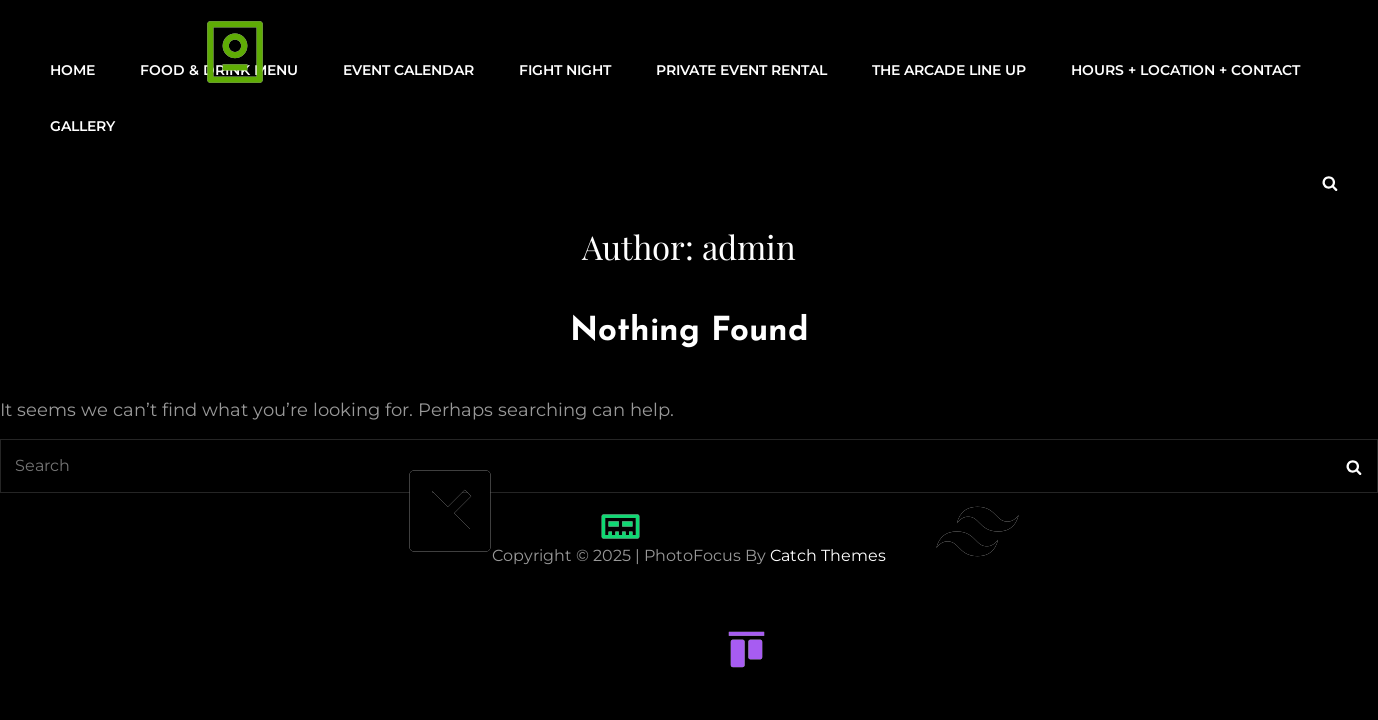 Image resolution: width=1378 pixels, height=720 pixels. I want to click on tailwind css framework logo, so click(977, 531).